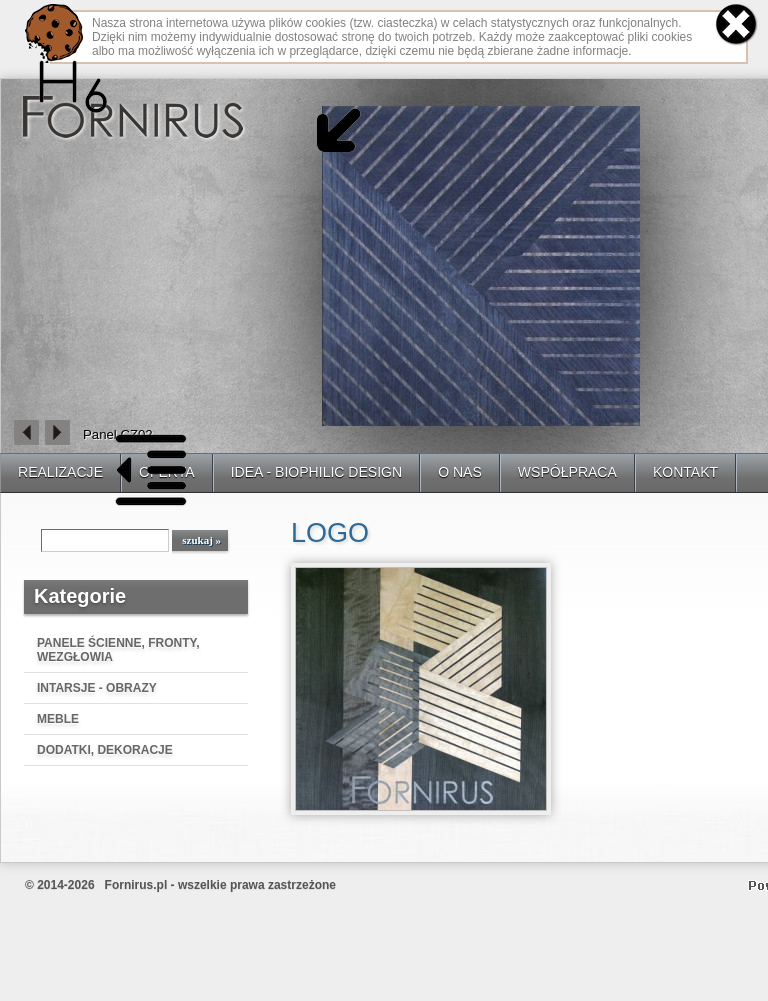 Image resolution: width=768 pixels, height=1001 pixels. I want to click on decrease text indentation, so click(151, 470).